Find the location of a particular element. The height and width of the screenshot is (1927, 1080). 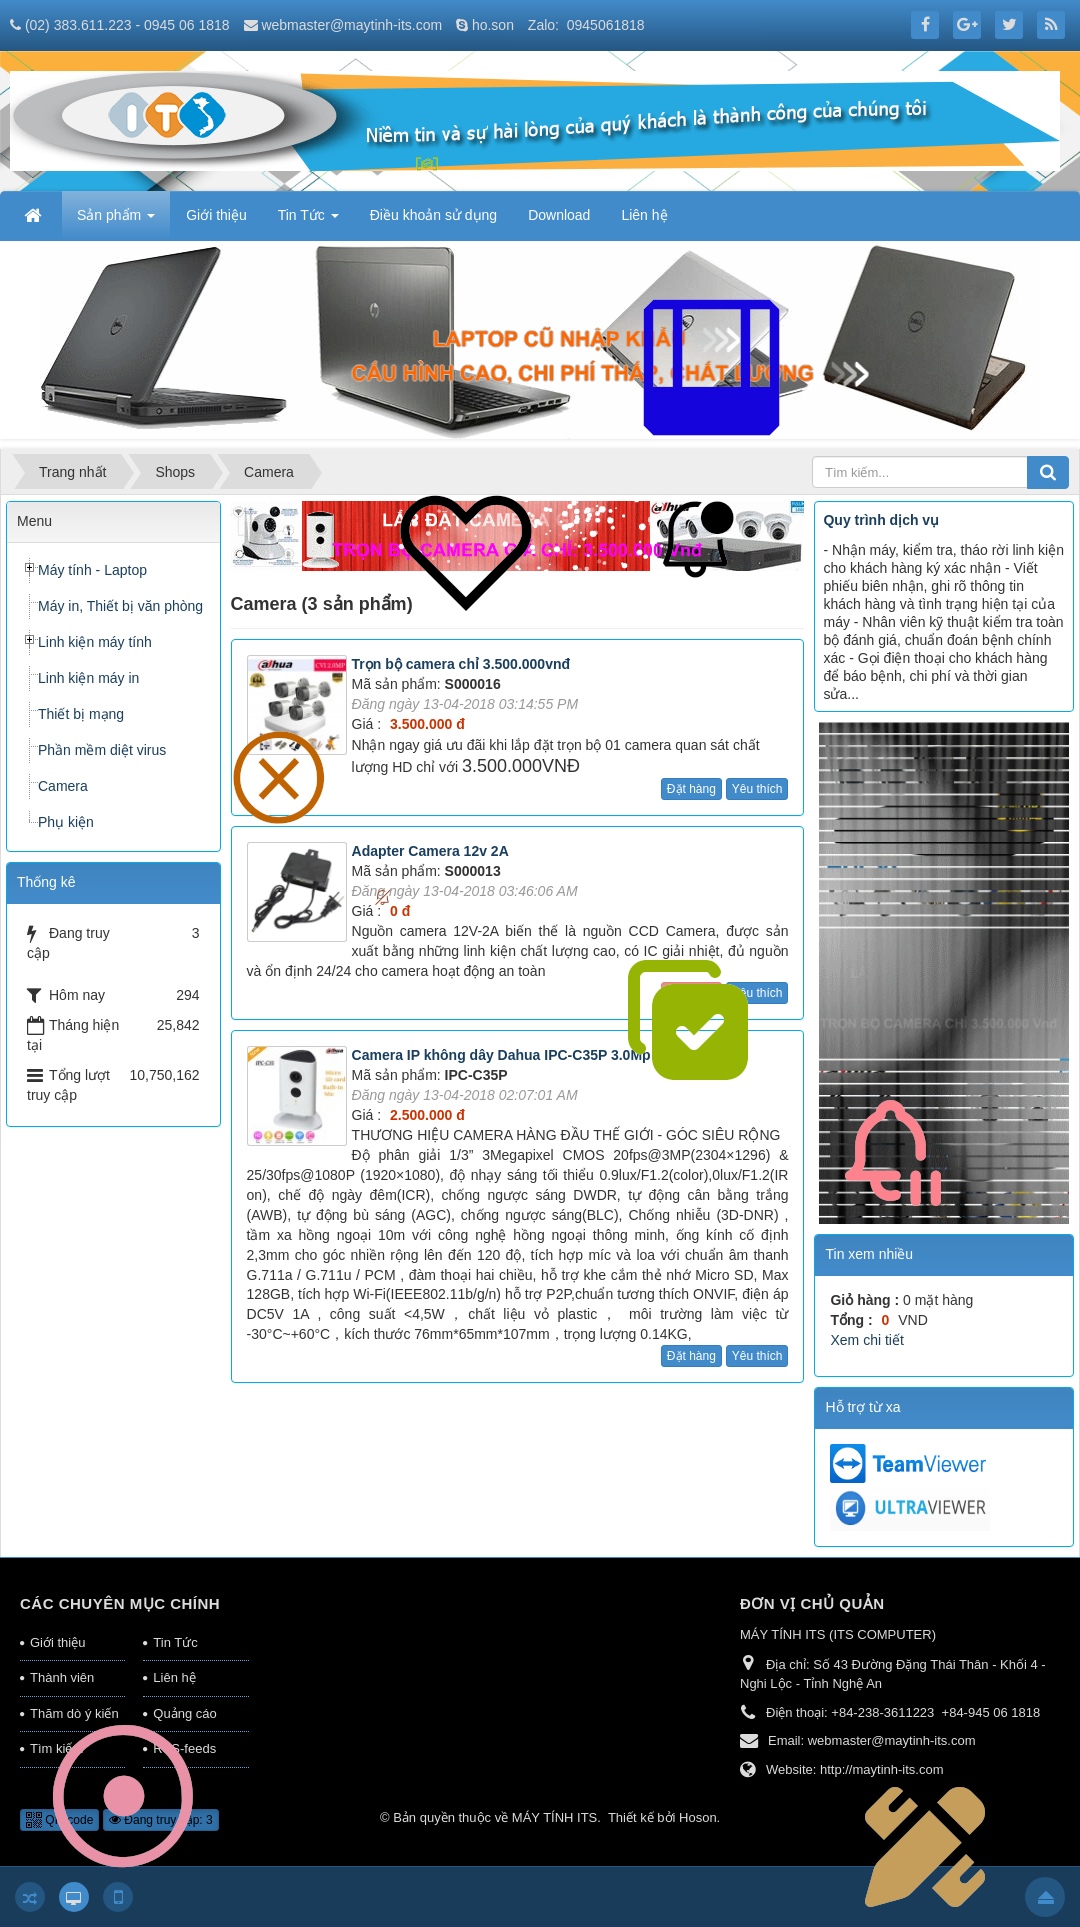

add to favorites is located at coordinates (466, 552).